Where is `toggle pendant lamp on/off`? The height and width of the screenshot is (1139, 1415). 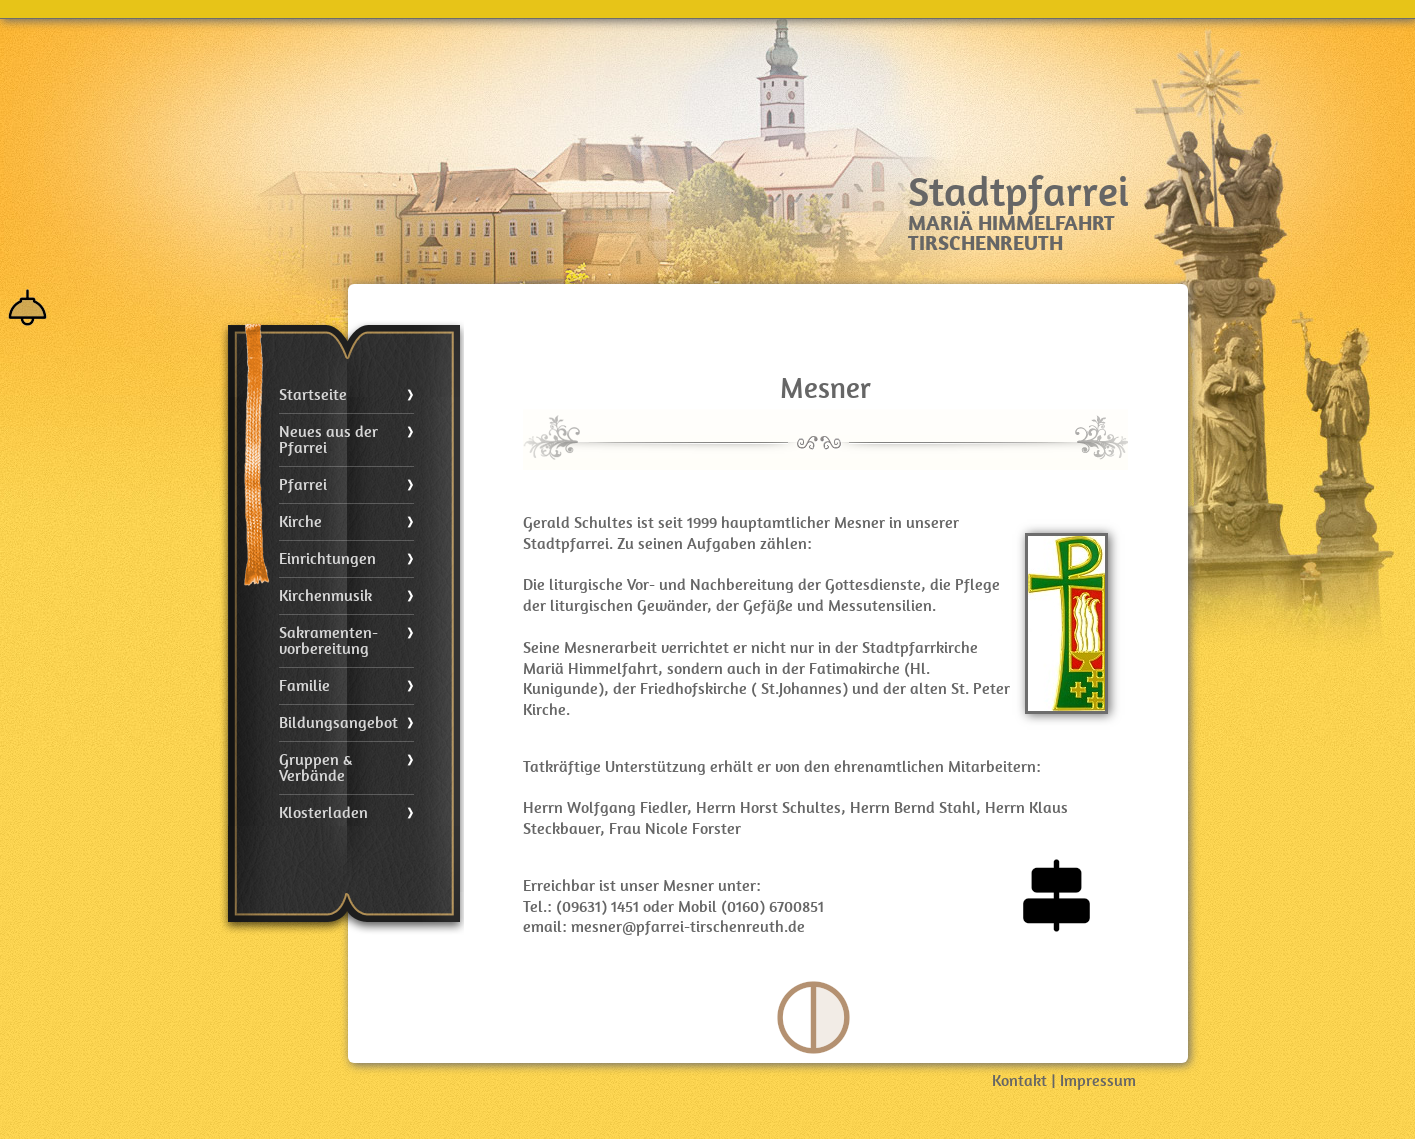 toggle pendant lamp on/off is located at coordinates (27, 309).